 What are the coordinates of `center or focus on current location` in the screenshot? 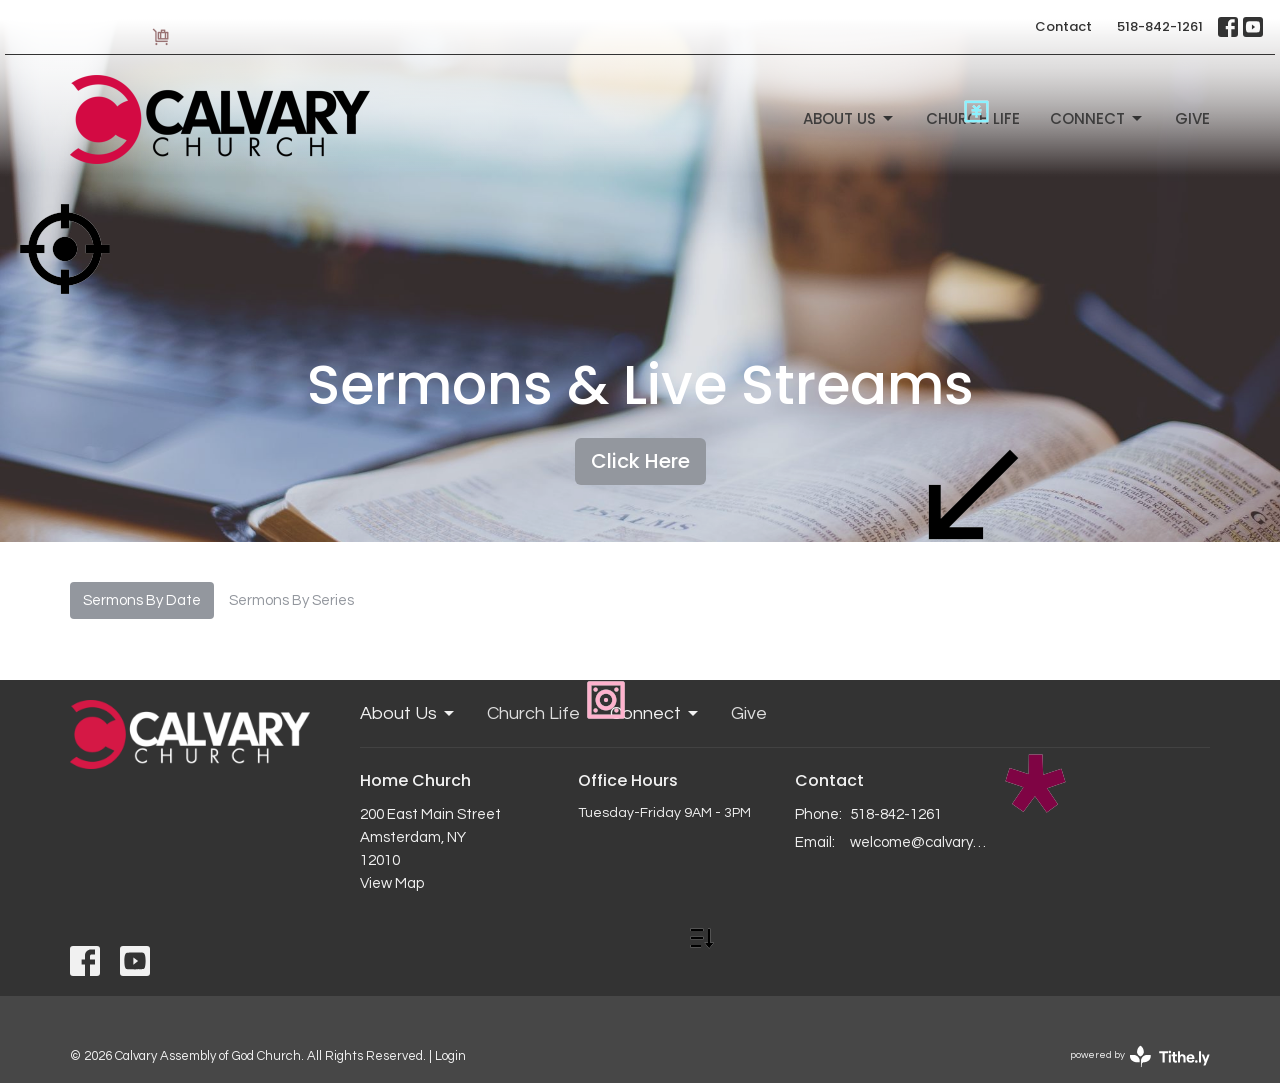 It's located at (65, 249).